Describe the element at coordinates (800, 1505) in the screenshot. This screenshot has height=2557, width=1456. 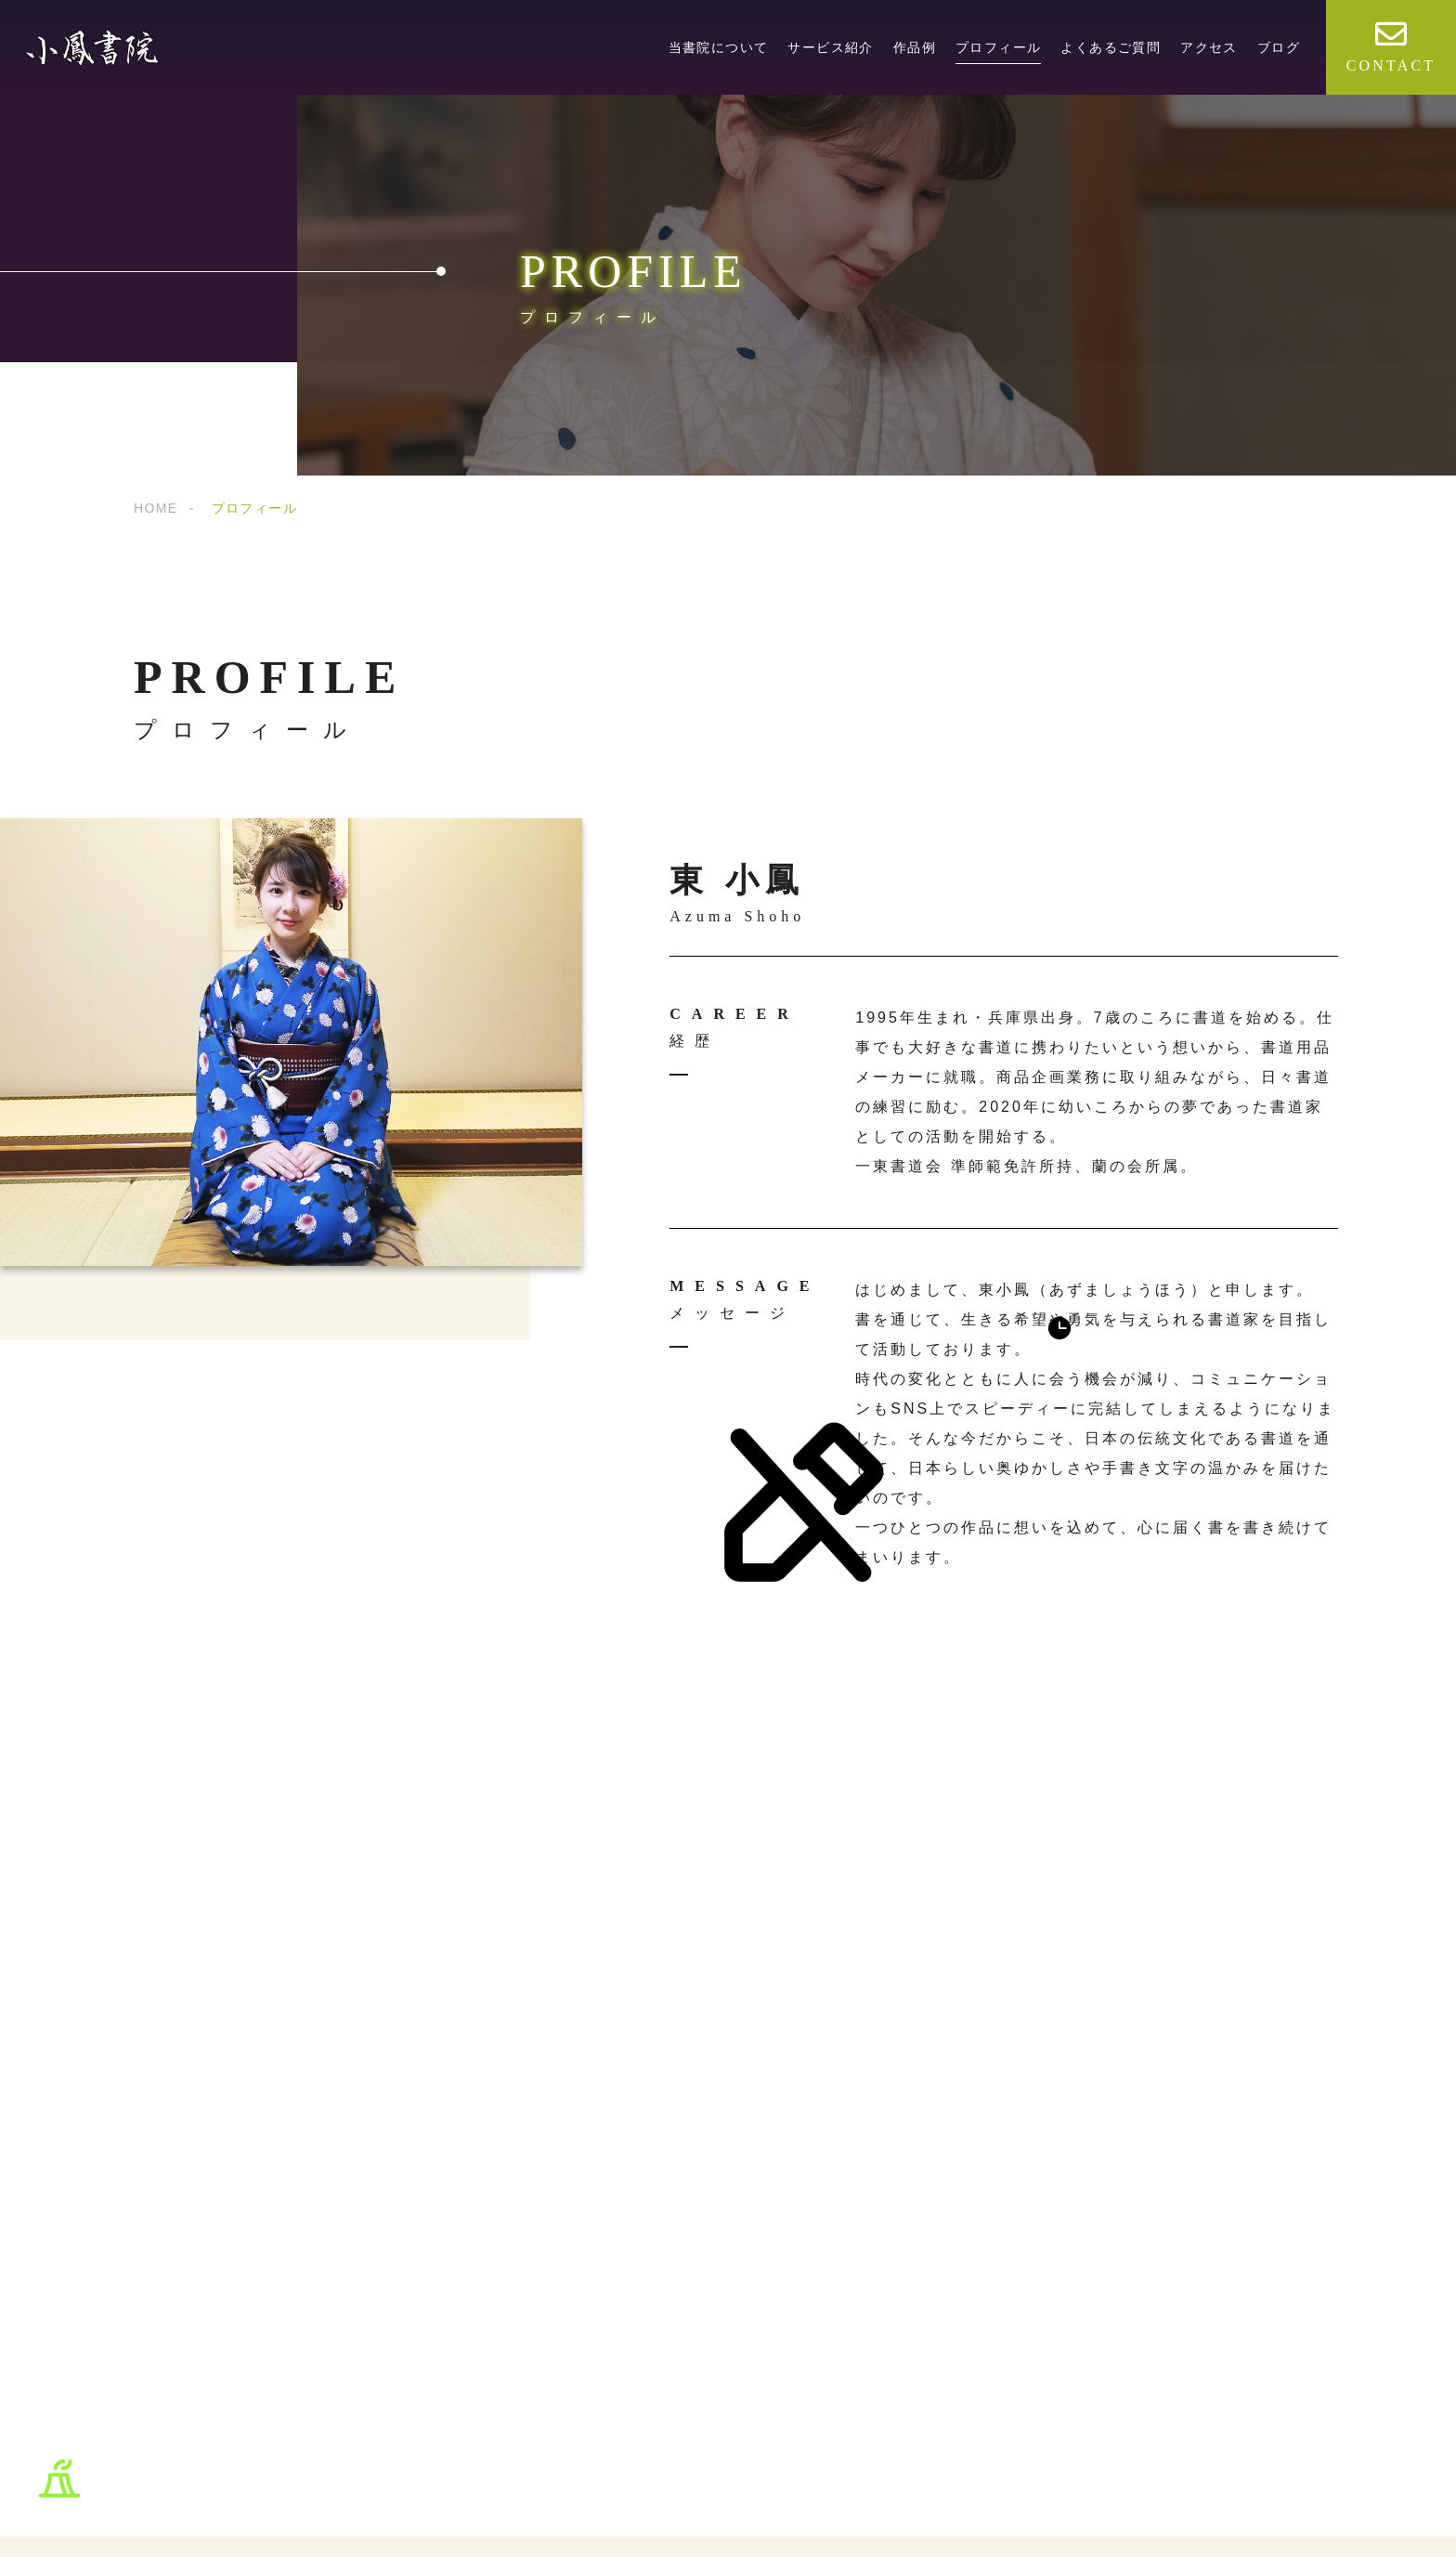
I see `editing is disabled` at that location.